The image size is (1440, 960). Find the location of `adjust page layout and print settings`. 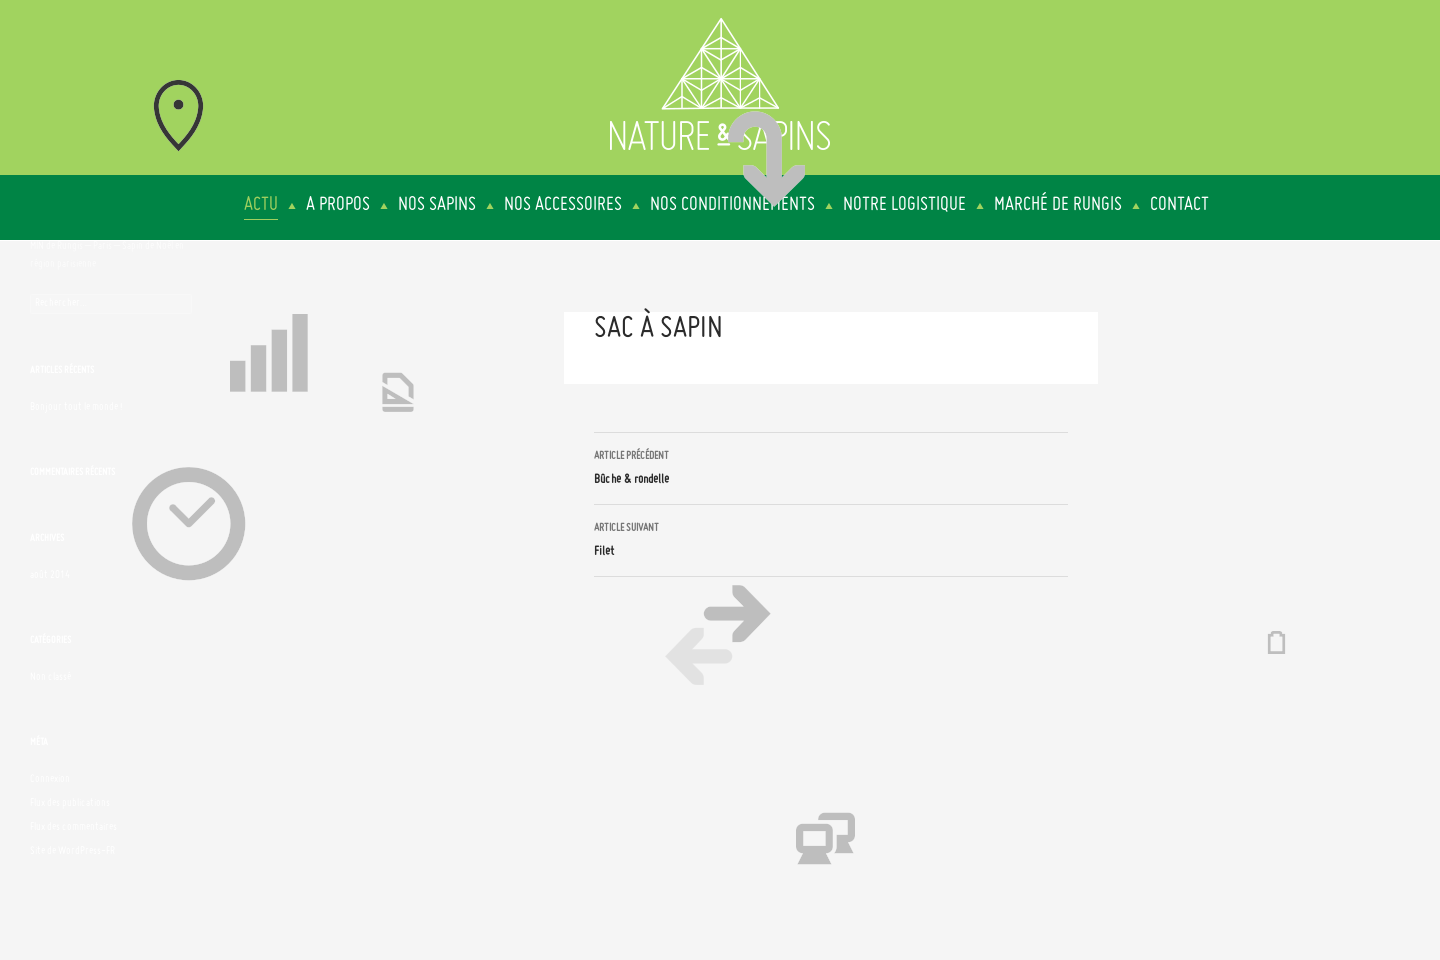

adjust page layout and print settings is located at coordinates (398, 391).